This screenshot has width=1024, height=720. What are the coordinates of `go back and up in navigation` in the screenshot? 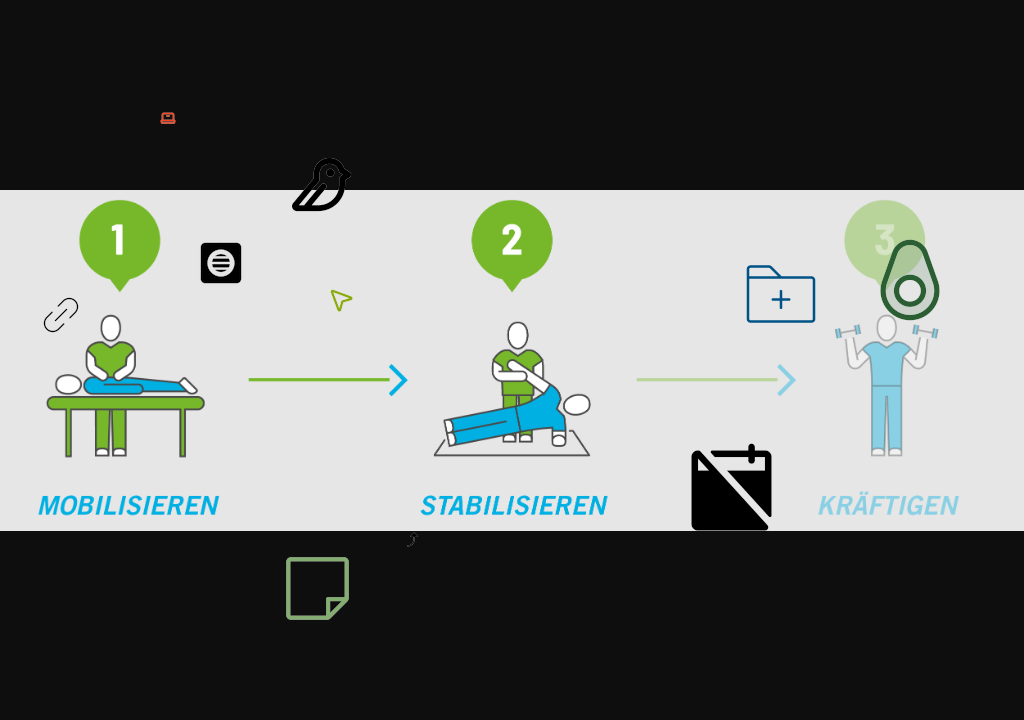 It's located at (412, 539).